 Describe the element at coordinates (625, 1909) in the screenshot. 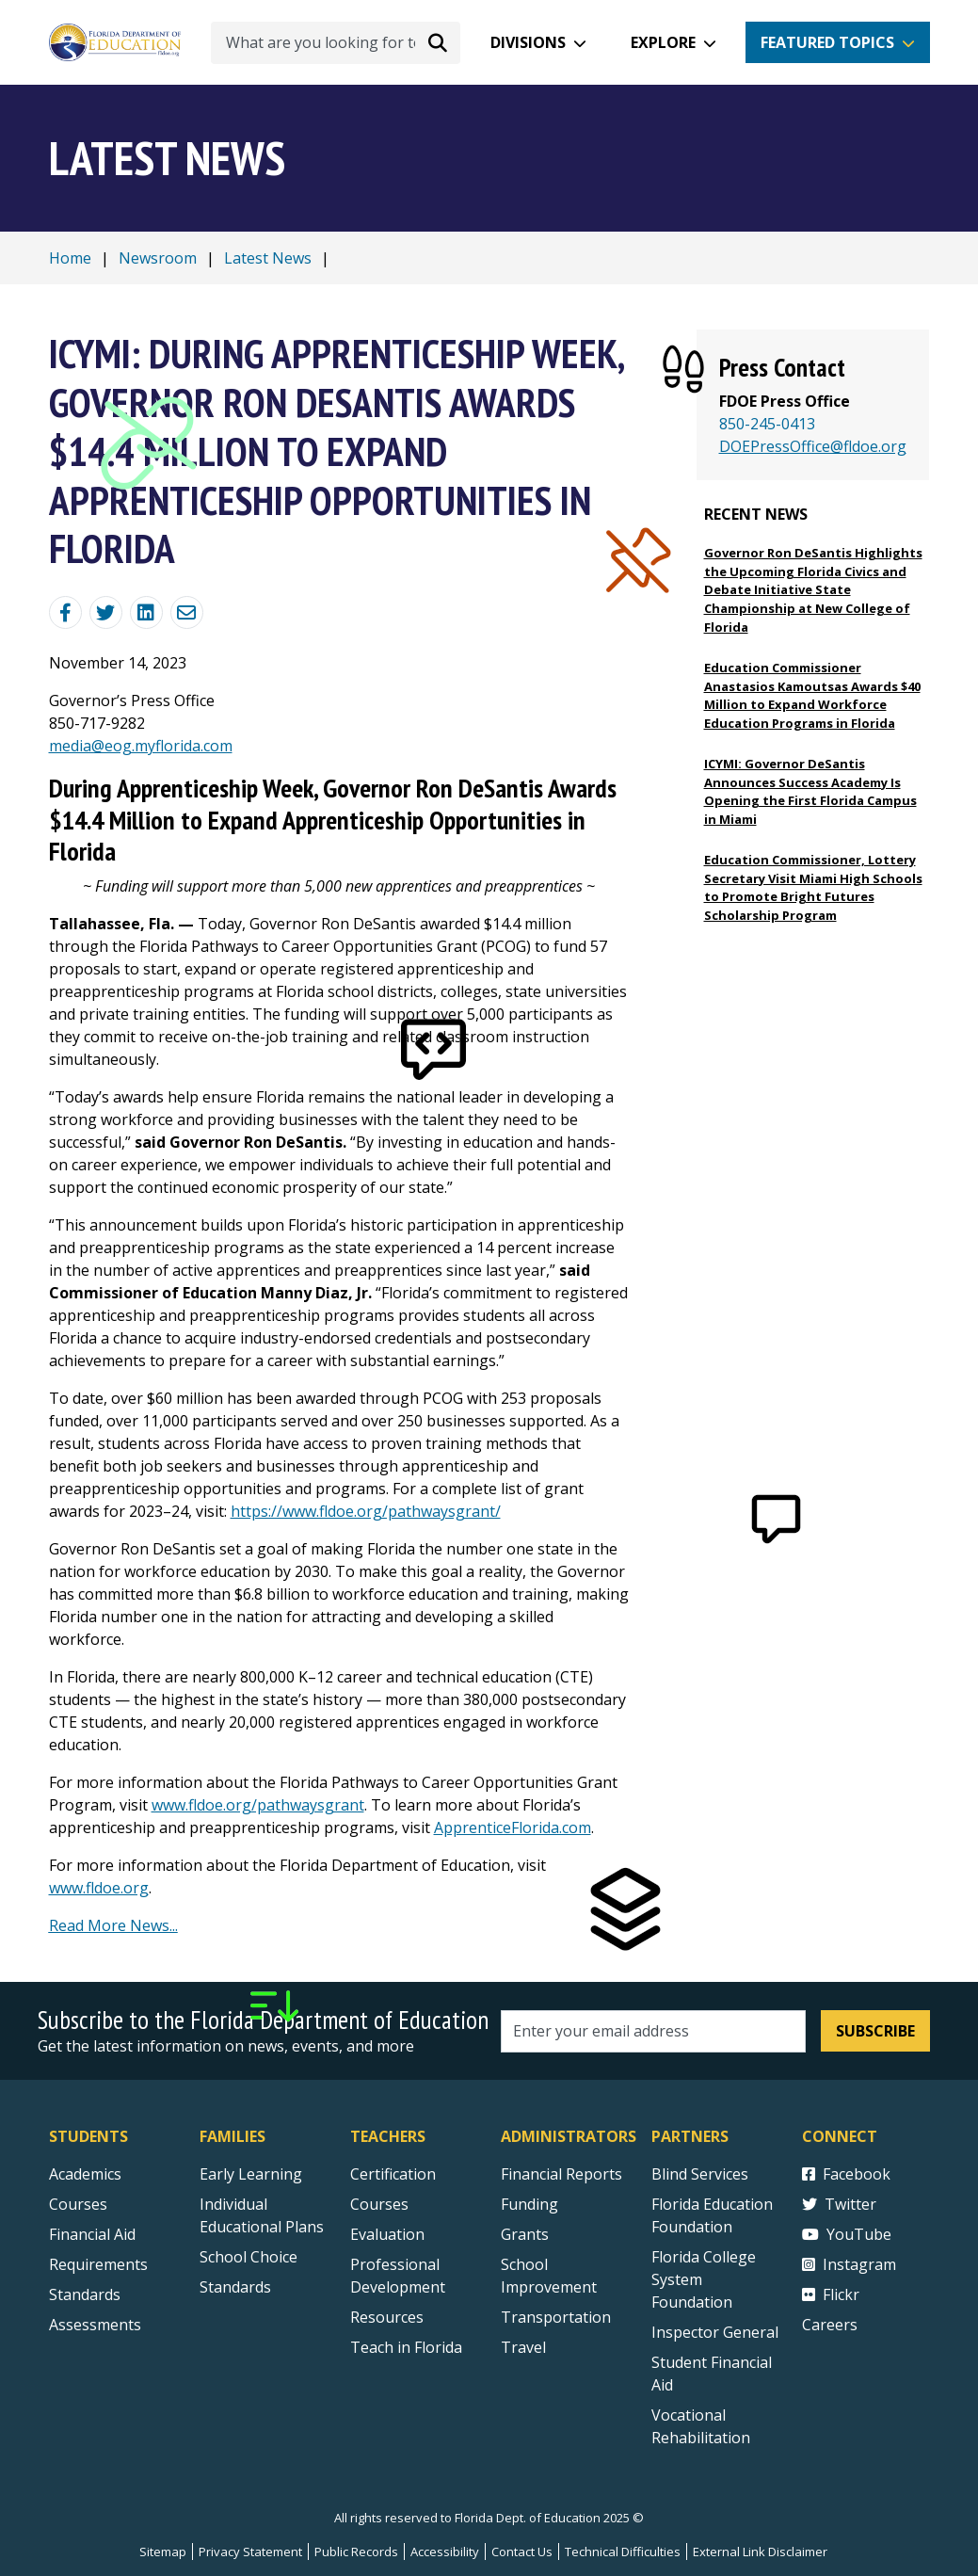

I see `view stacked layers or items` at that location.